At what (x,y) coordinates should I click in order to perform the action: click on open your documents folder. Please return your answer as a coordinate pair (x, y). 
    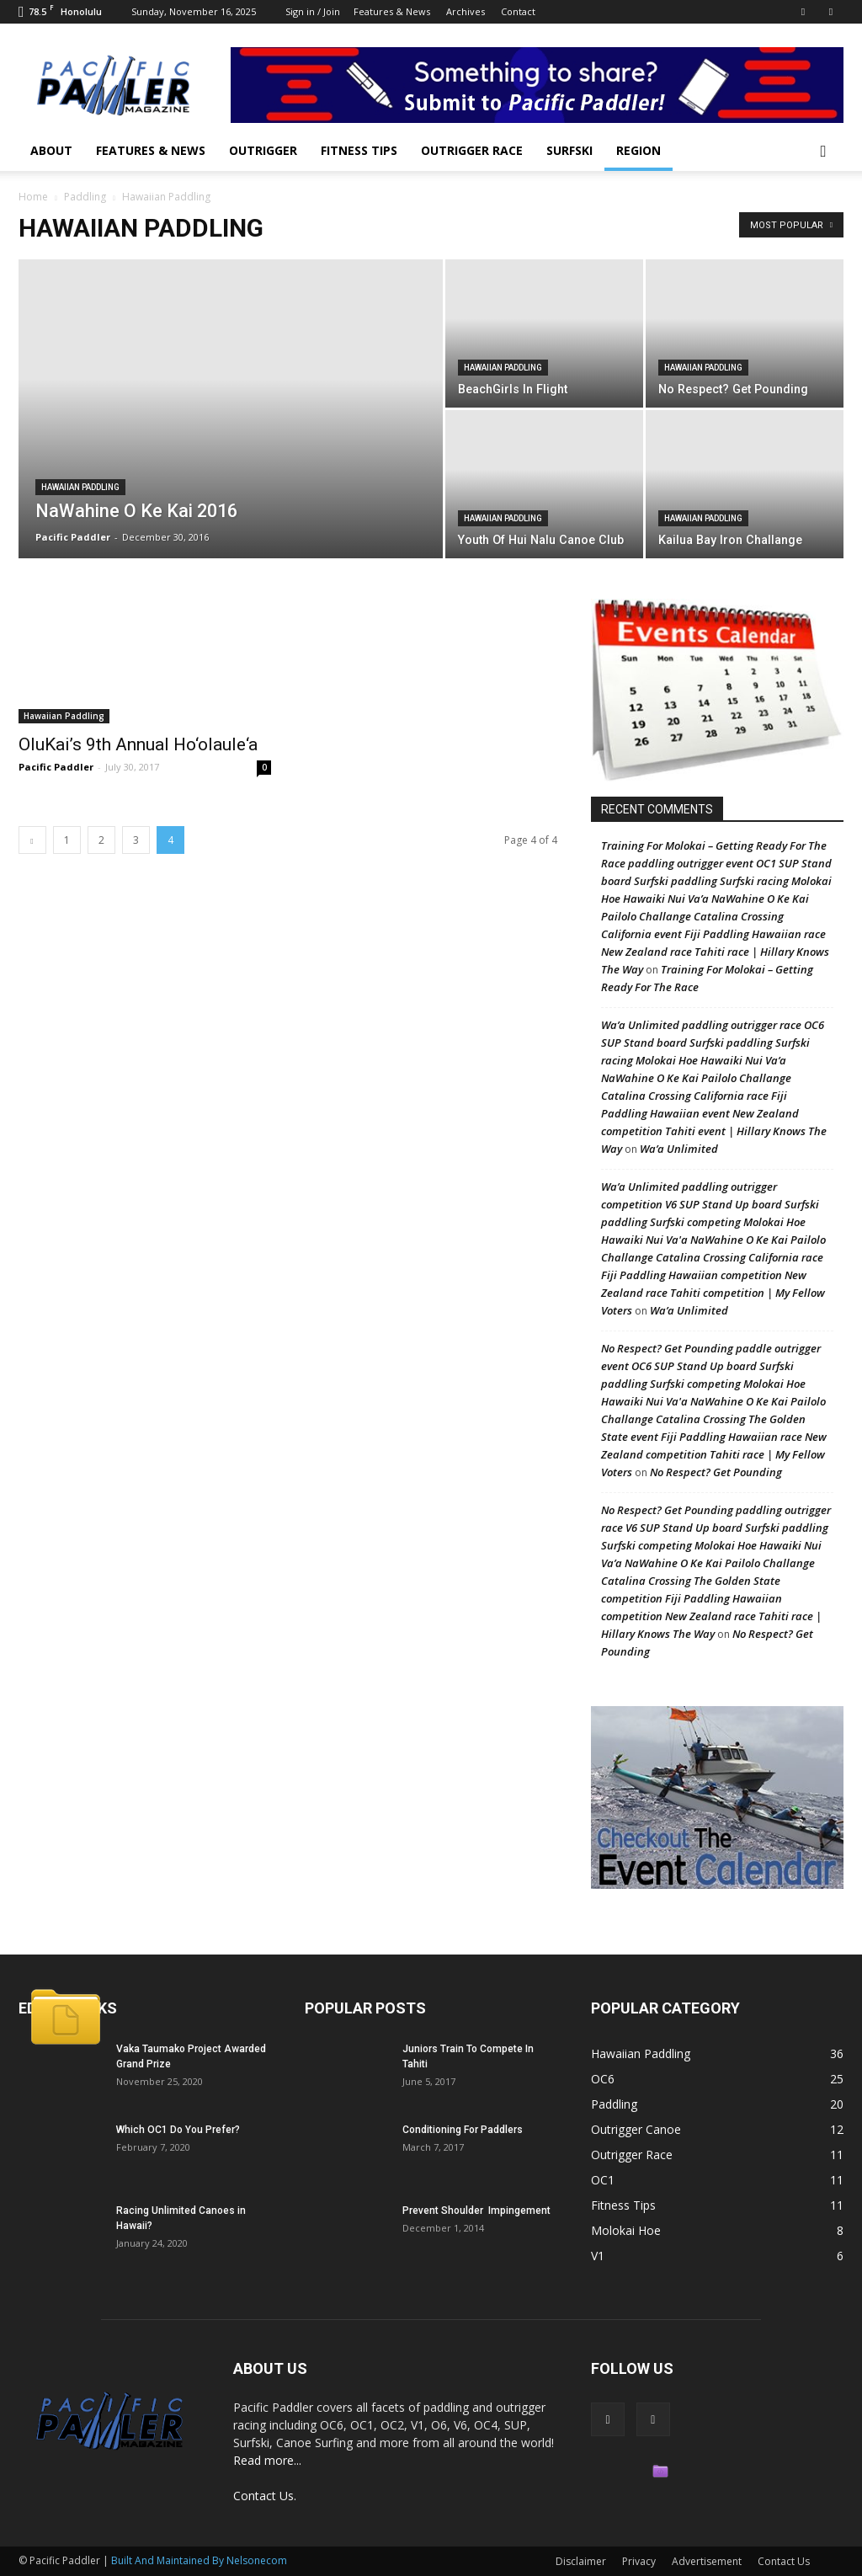
    Looking at the image, I should click on (66, 2017).